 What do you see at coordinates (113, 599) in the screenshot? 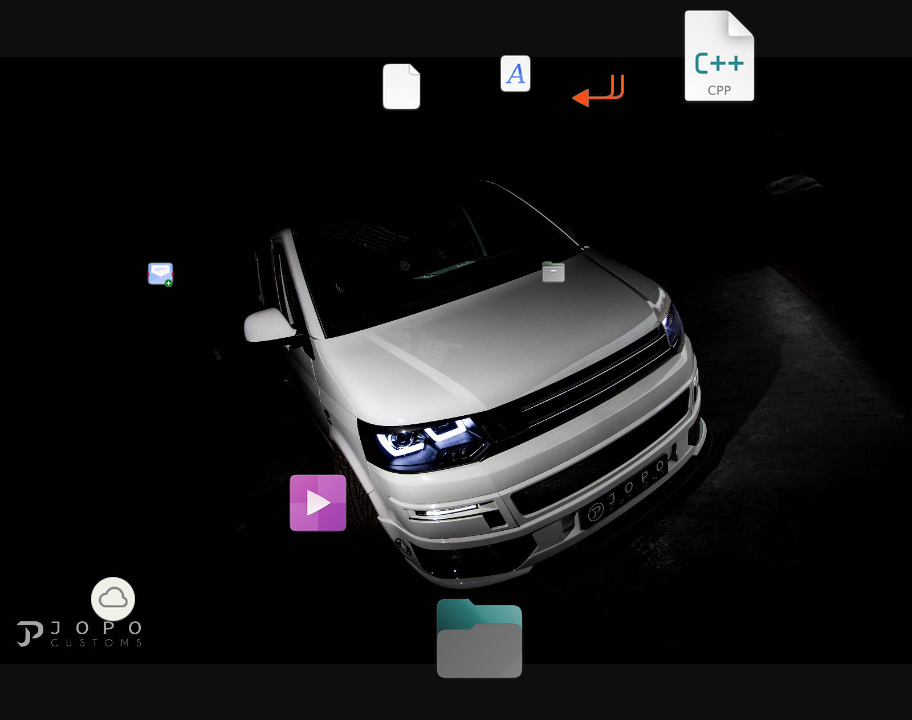
I see `indicates file is synced with Dropbox cloud storage` at bounding box center [113, 599].